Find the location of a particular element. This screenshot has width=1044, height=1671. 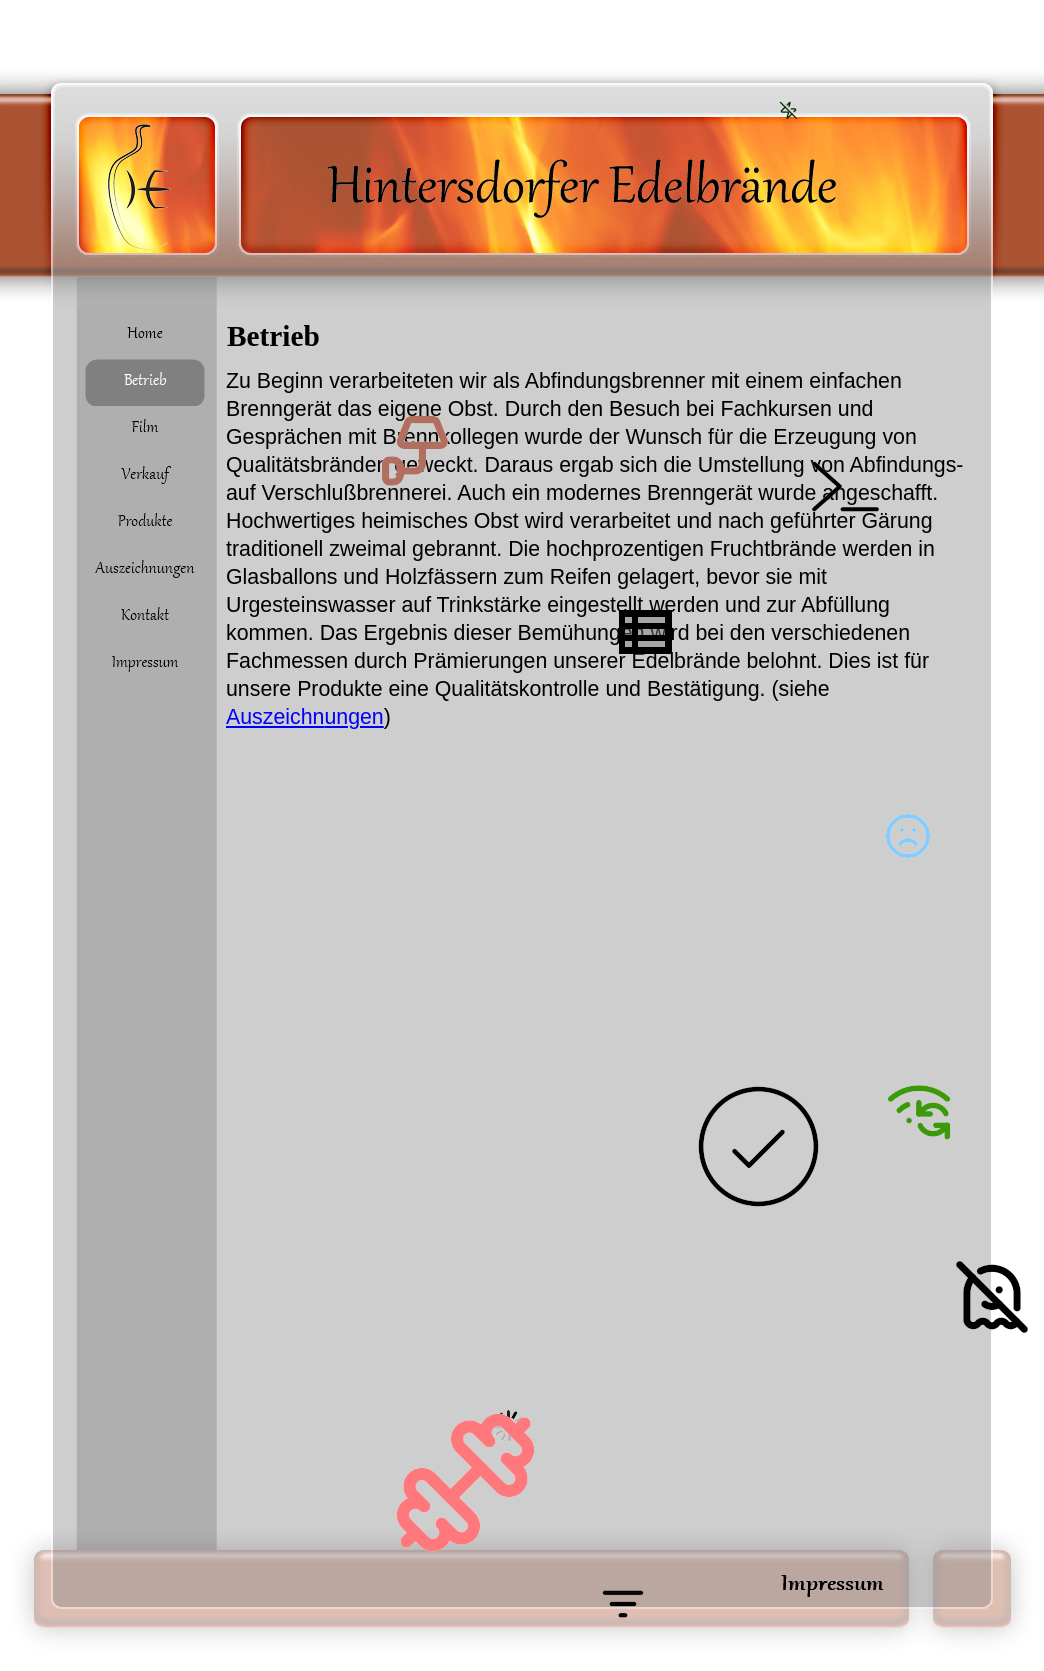

select a wall-mounted light fixture is located at coordinates (415, 449).